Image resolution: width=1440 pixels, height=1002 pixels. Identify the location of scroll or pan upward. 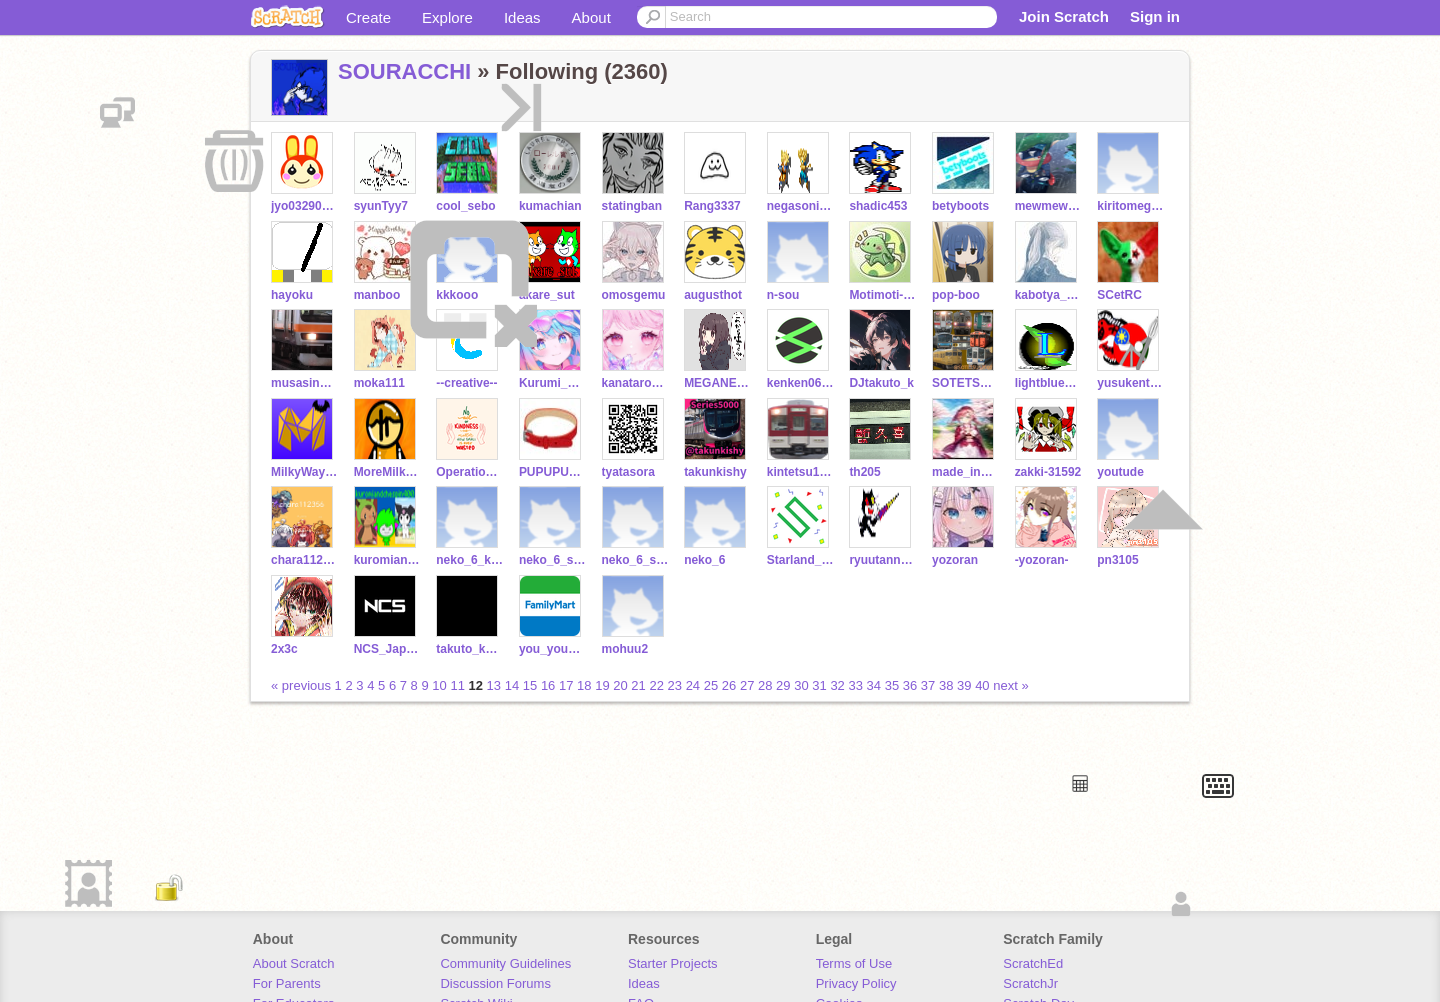
(1163, 513).